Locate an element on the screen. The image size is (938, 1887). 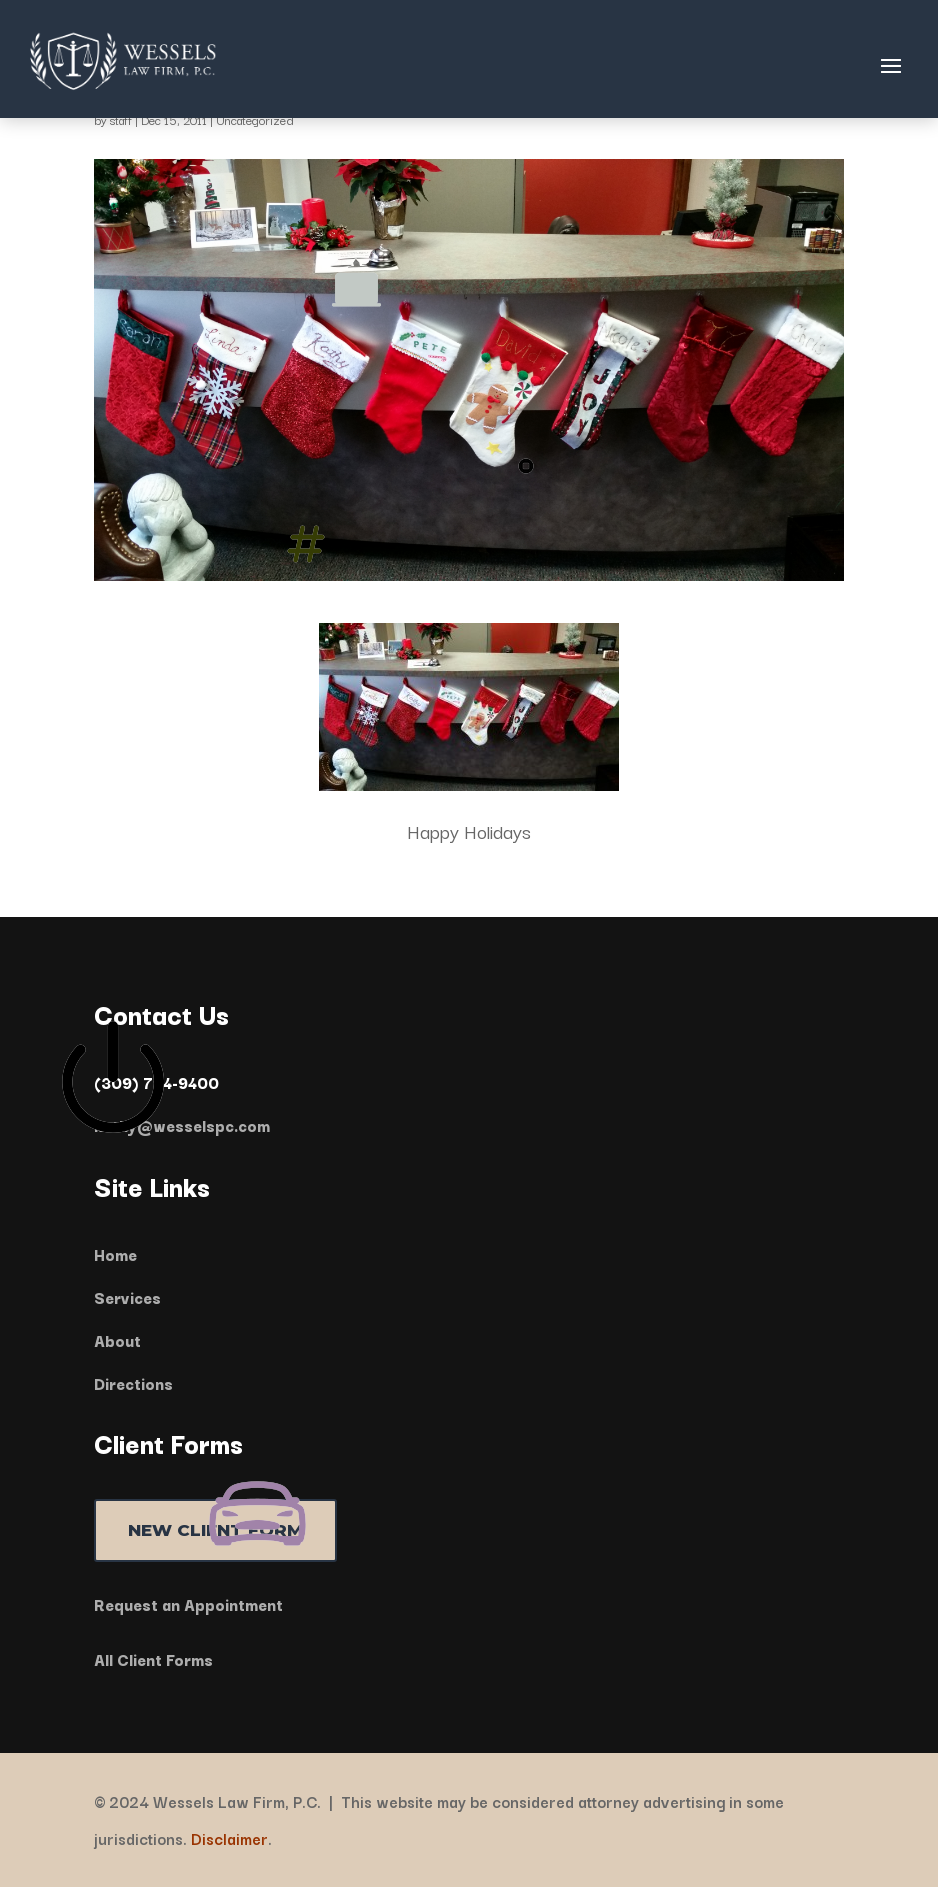
stop media playback is located at coordinates (526, 466).